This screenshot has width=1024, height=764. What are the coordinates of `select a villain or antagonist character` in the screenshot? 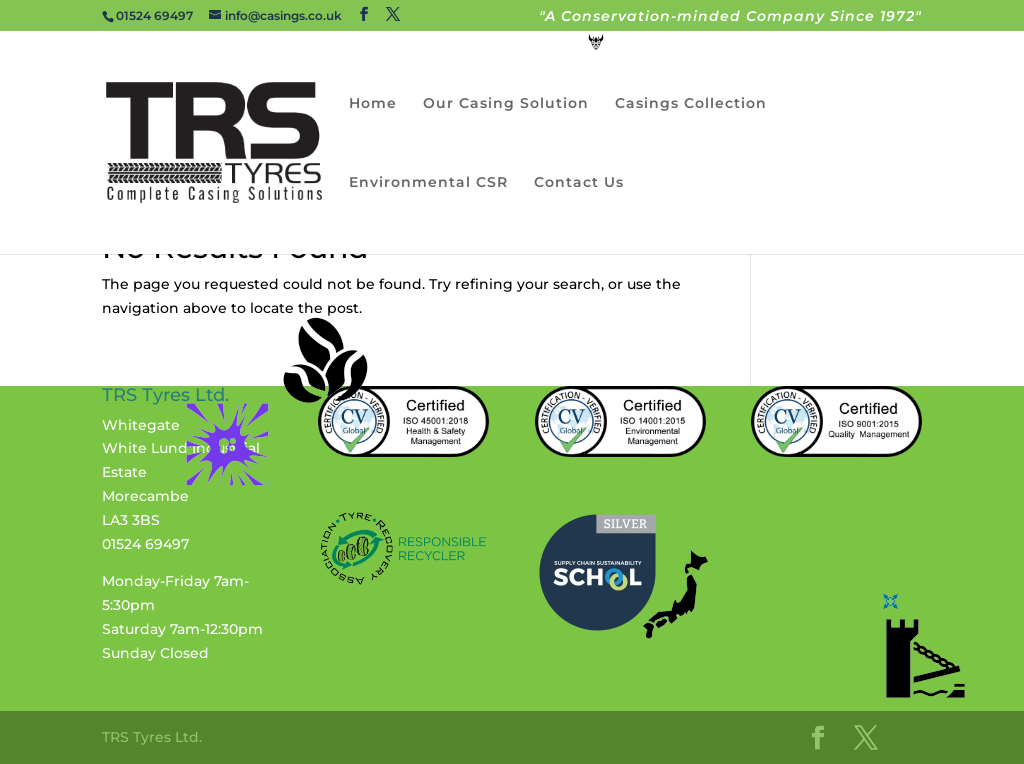 It's located at (596, 42).